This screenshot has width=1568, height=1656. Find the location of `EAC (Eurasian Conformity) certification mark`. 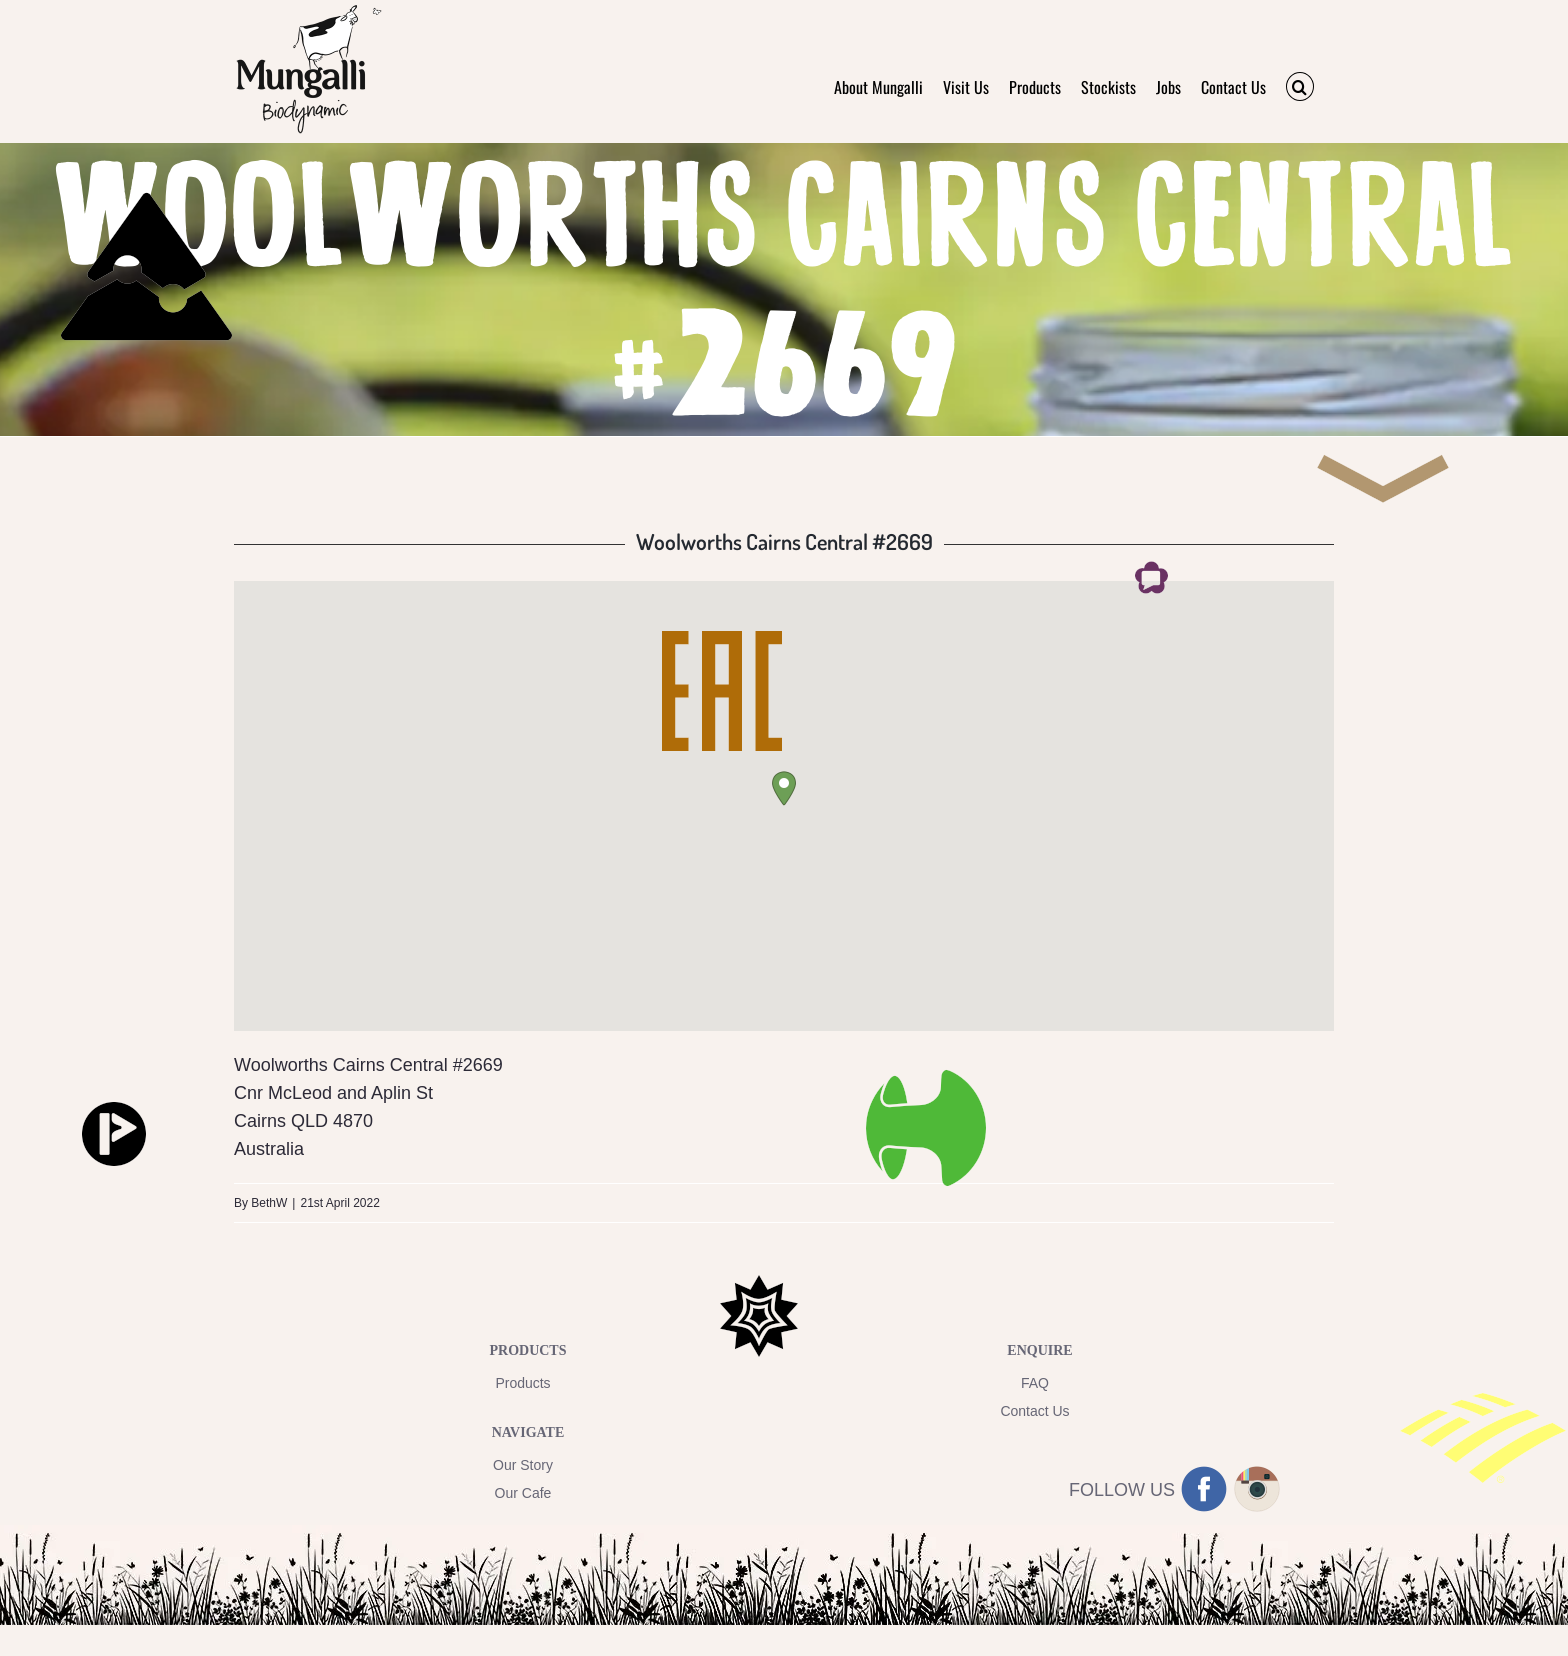

EAC (Eurasian Conformity) certification mark is located at coordinates (722, 691).